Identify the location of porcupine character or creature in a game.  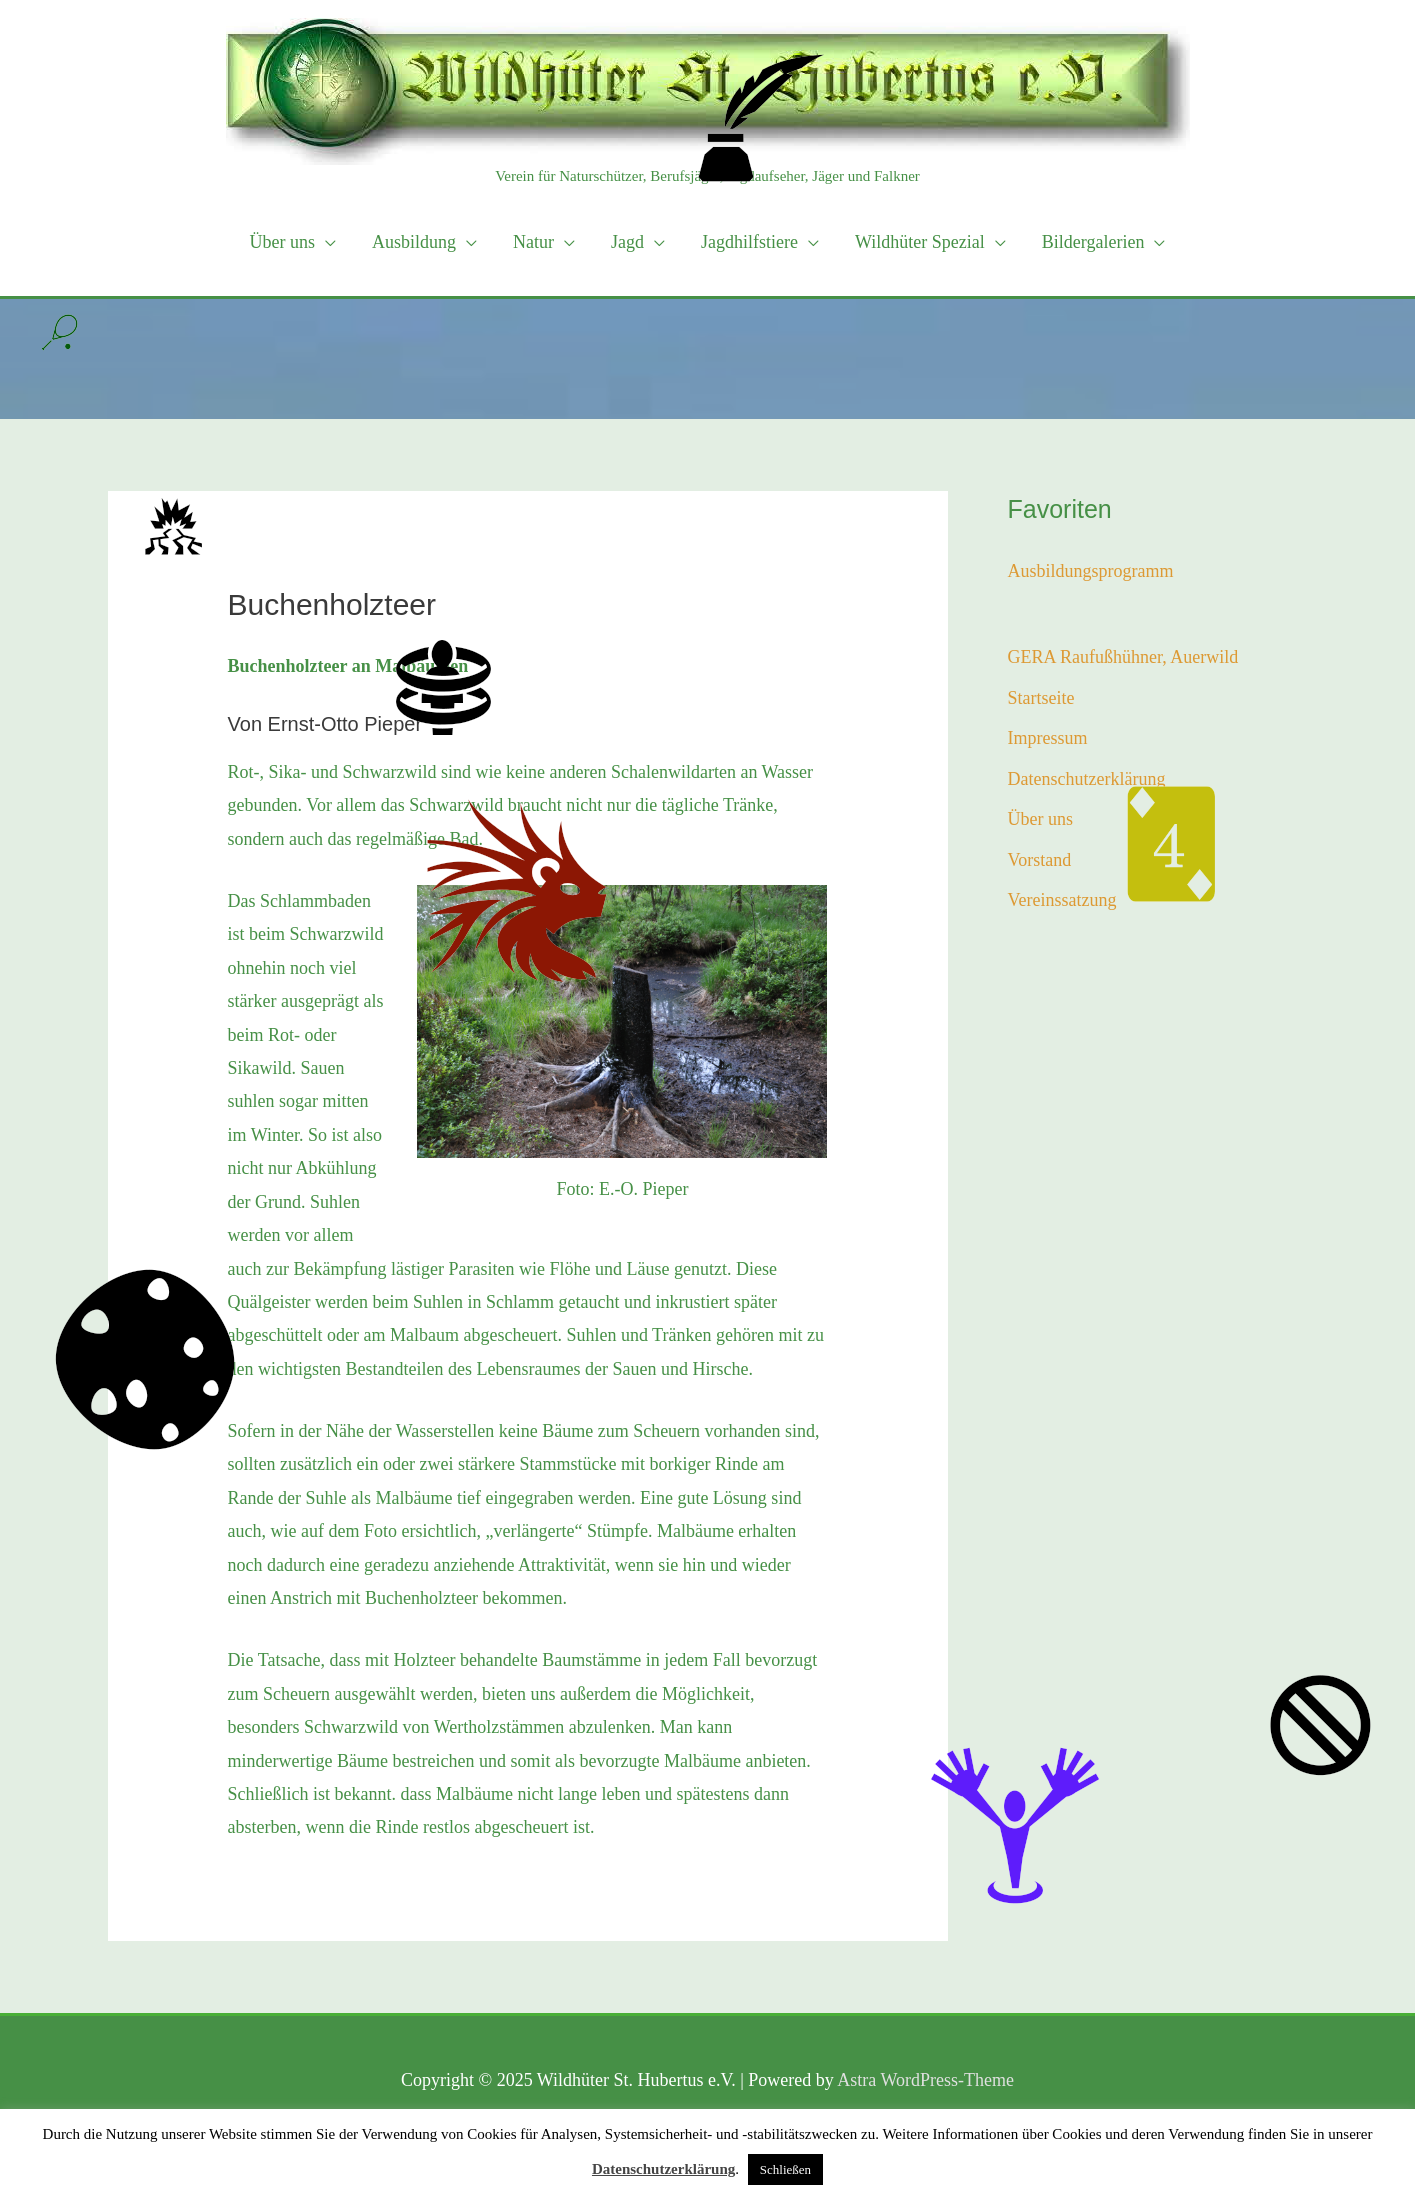
(517, 892).